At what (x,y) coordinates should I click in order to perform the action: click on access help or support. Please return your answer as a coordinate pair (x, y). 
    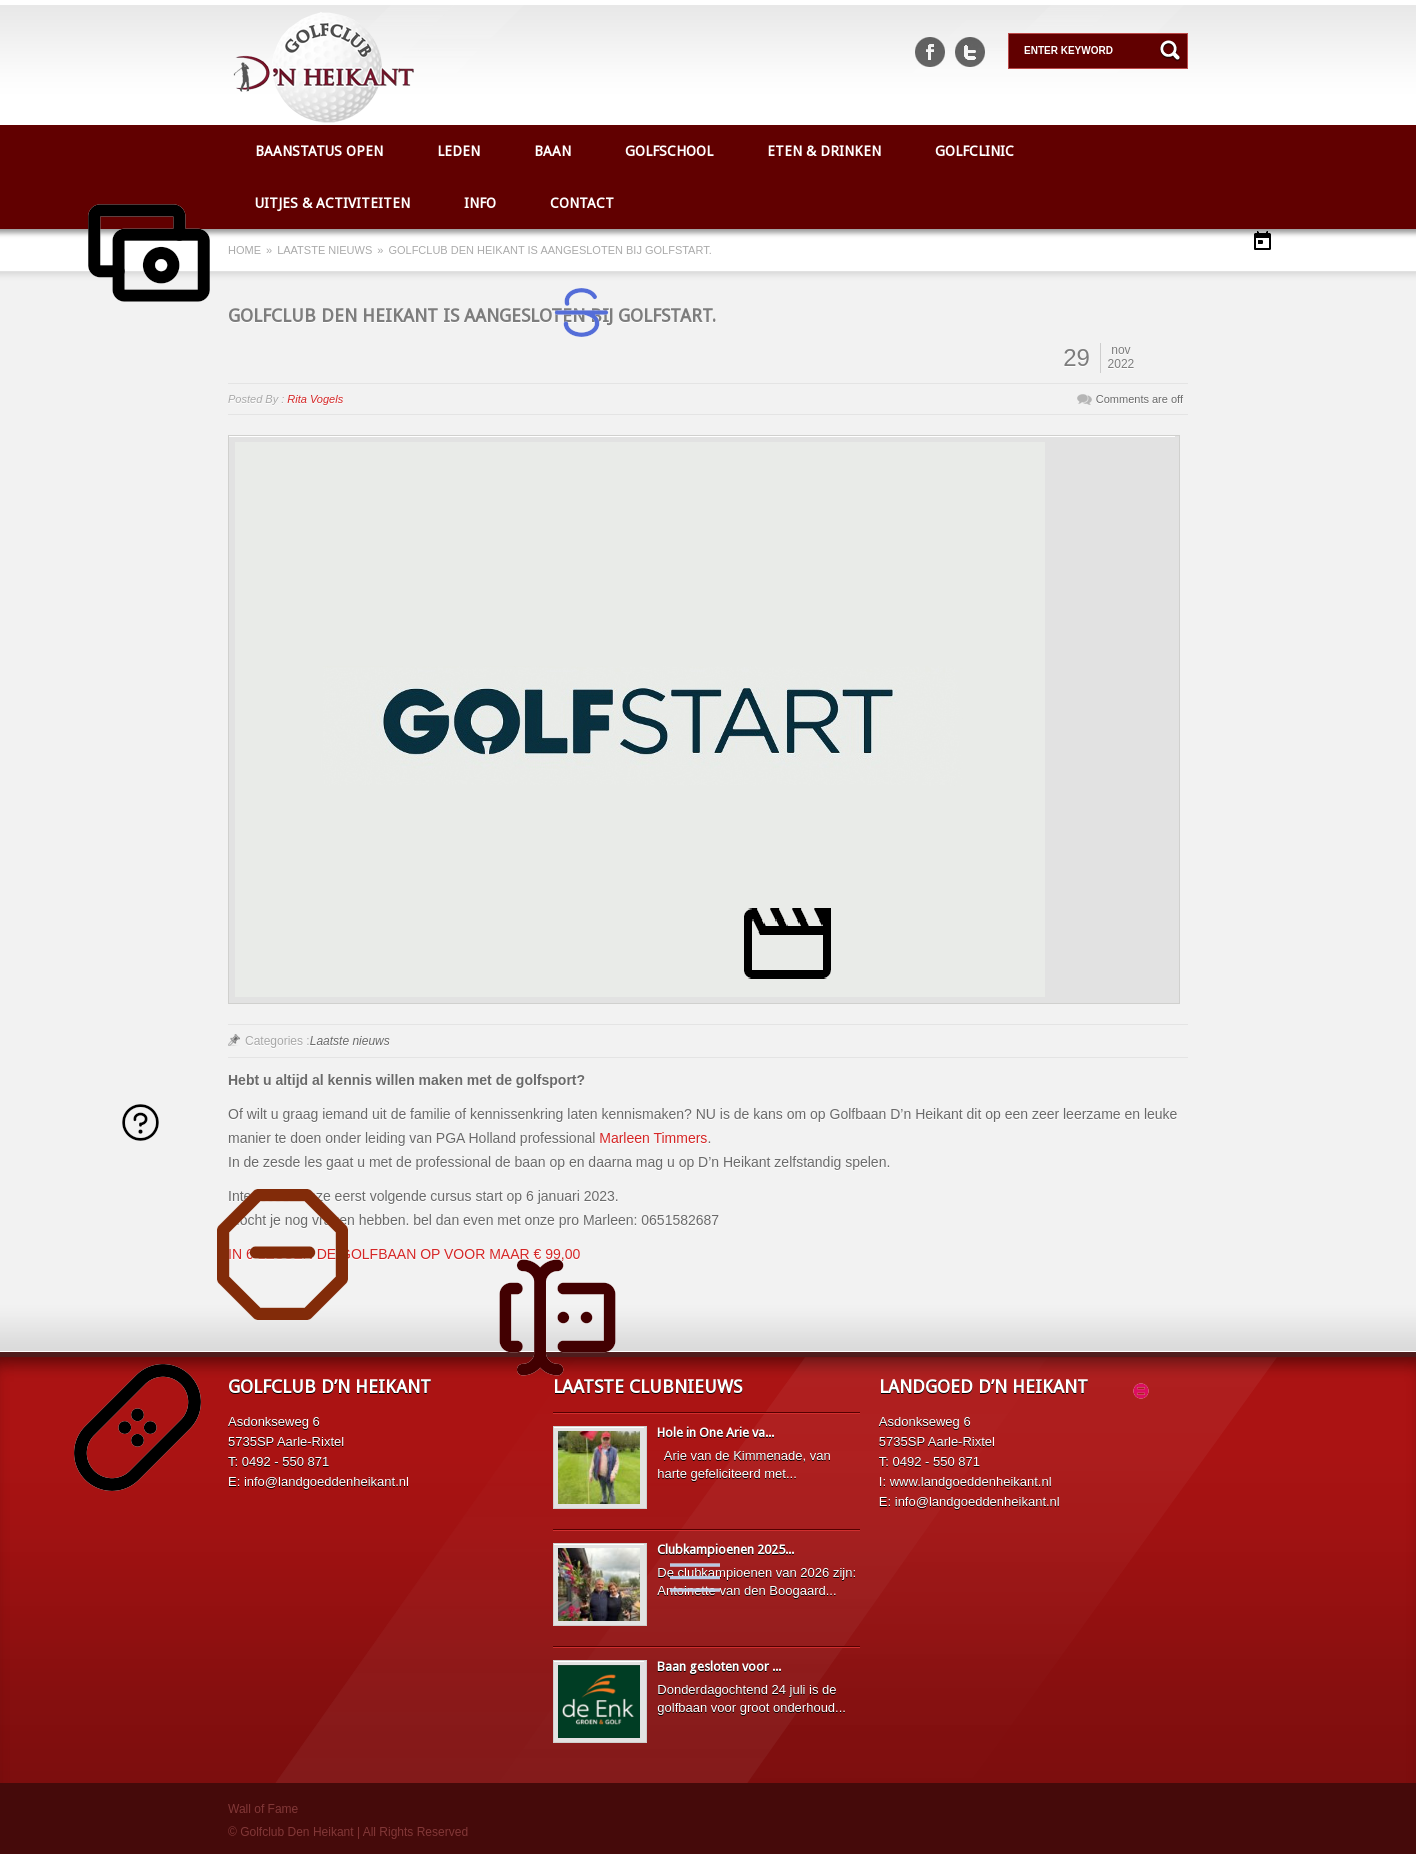
    Looking at the image, I should click on (140, 1122).